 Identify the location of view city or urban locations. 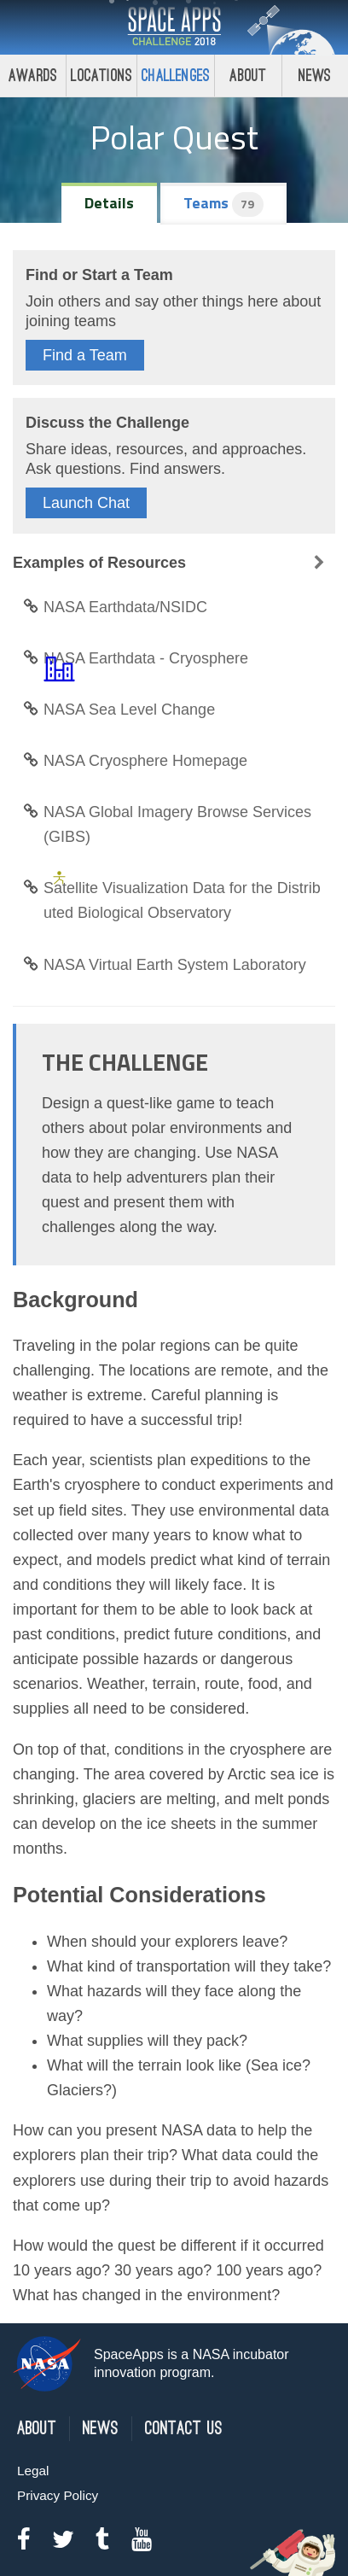
(59, 669).